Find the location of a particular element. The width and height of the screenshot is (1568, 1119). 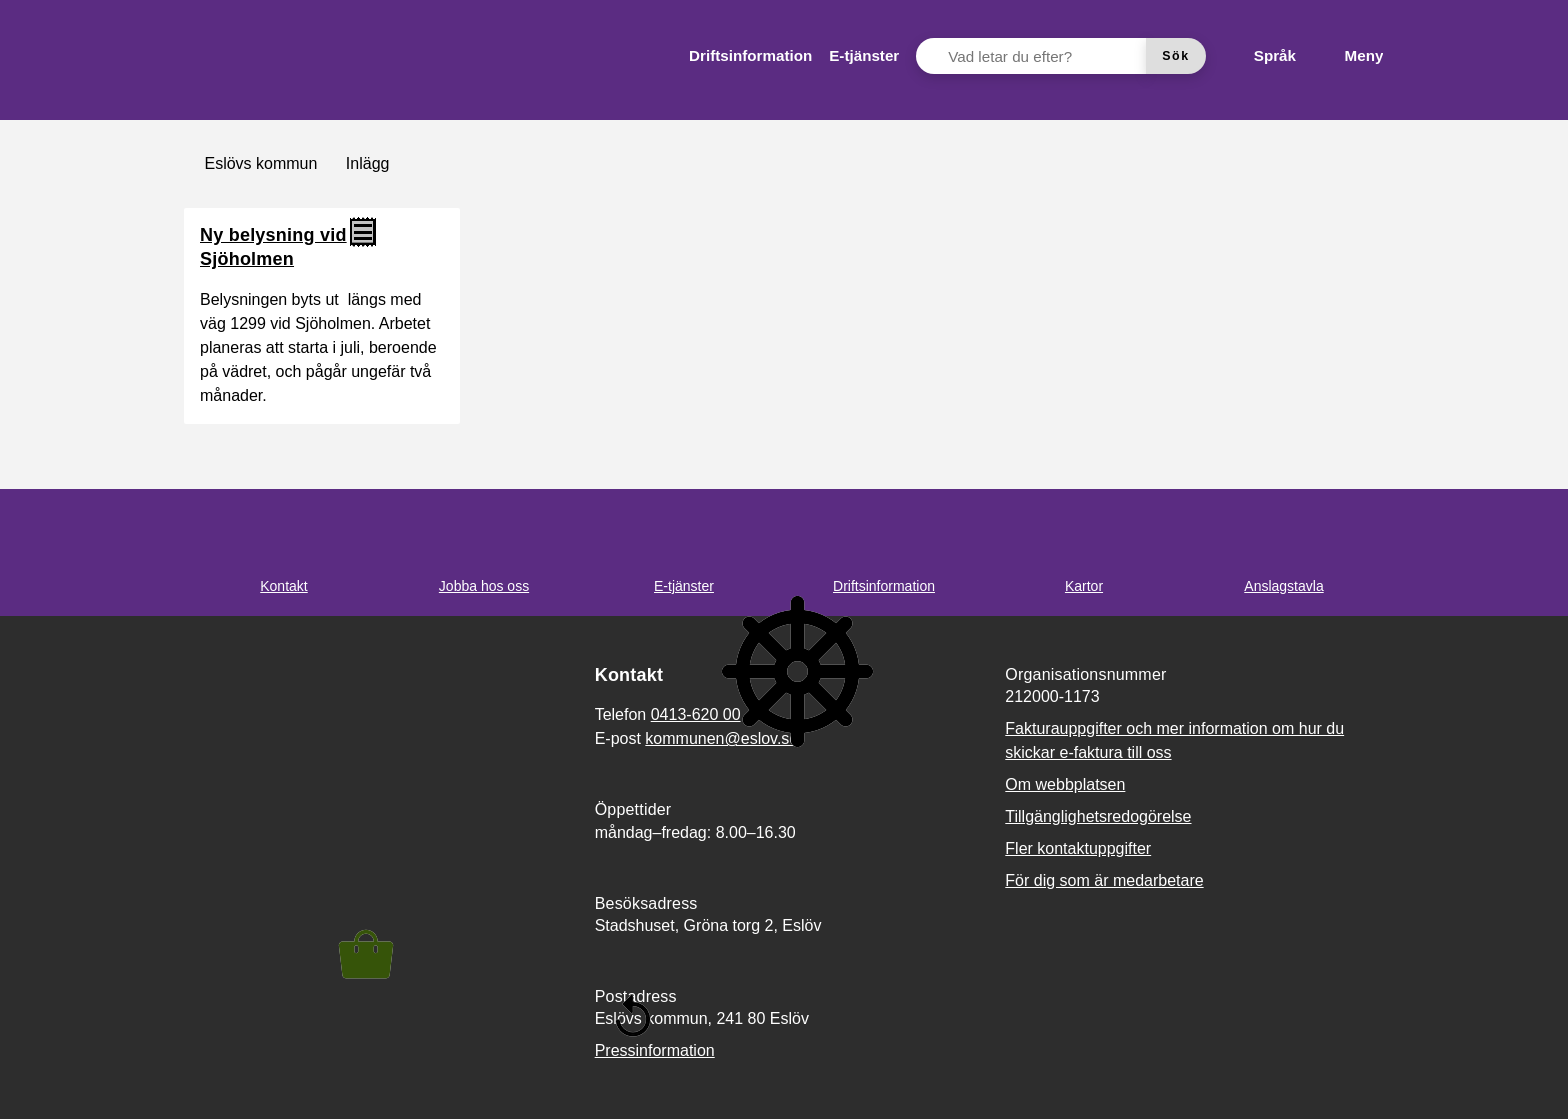

view your shopping bag is located at coordinates (366, 957).